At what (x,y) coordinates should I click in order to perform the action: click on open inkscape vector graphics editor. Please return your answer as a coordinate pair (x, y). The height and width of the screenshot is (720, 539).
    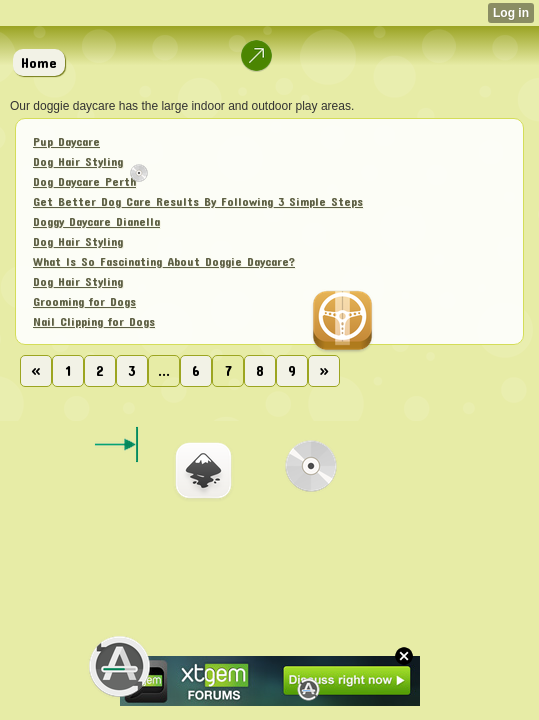
    Looking at the image, I should click on (203, 470).